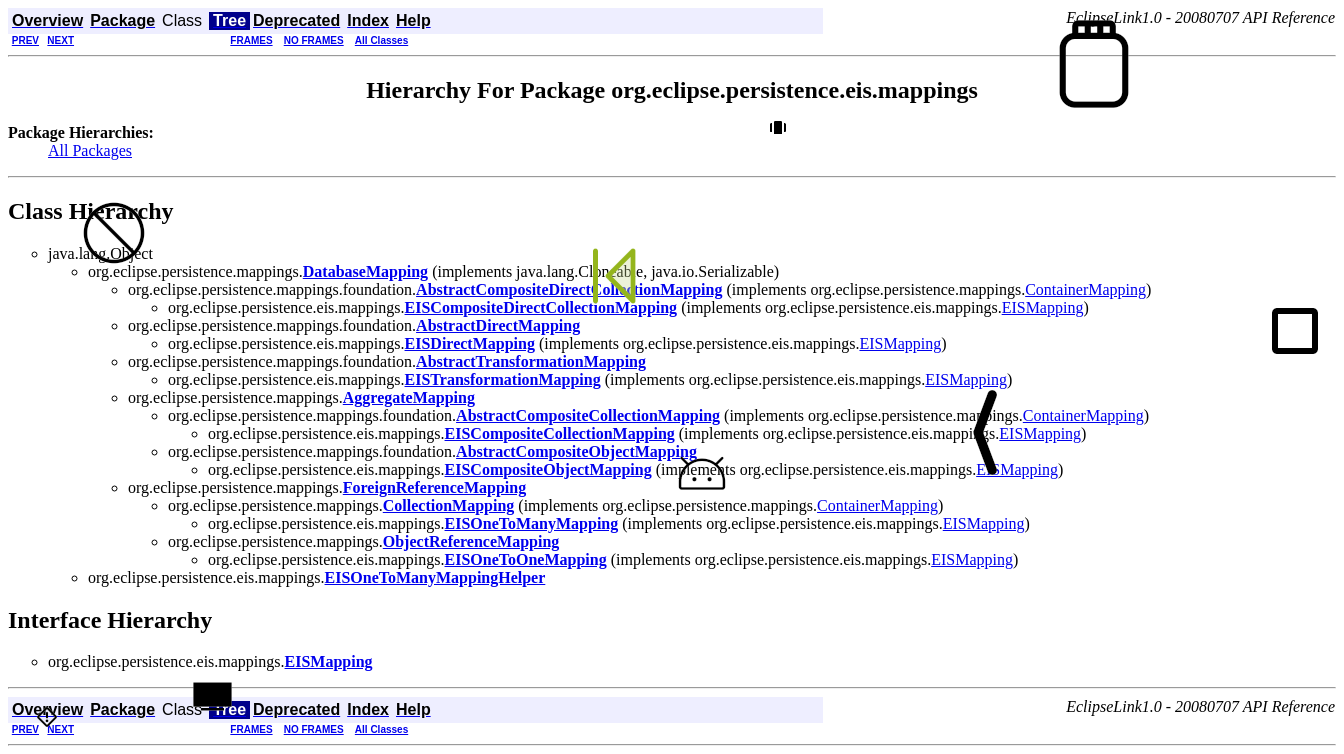 Image resolution: width=1344 pixels, height=754 pixels. I want to click on indicates a blocked or prohibited action, so click(114, 233).